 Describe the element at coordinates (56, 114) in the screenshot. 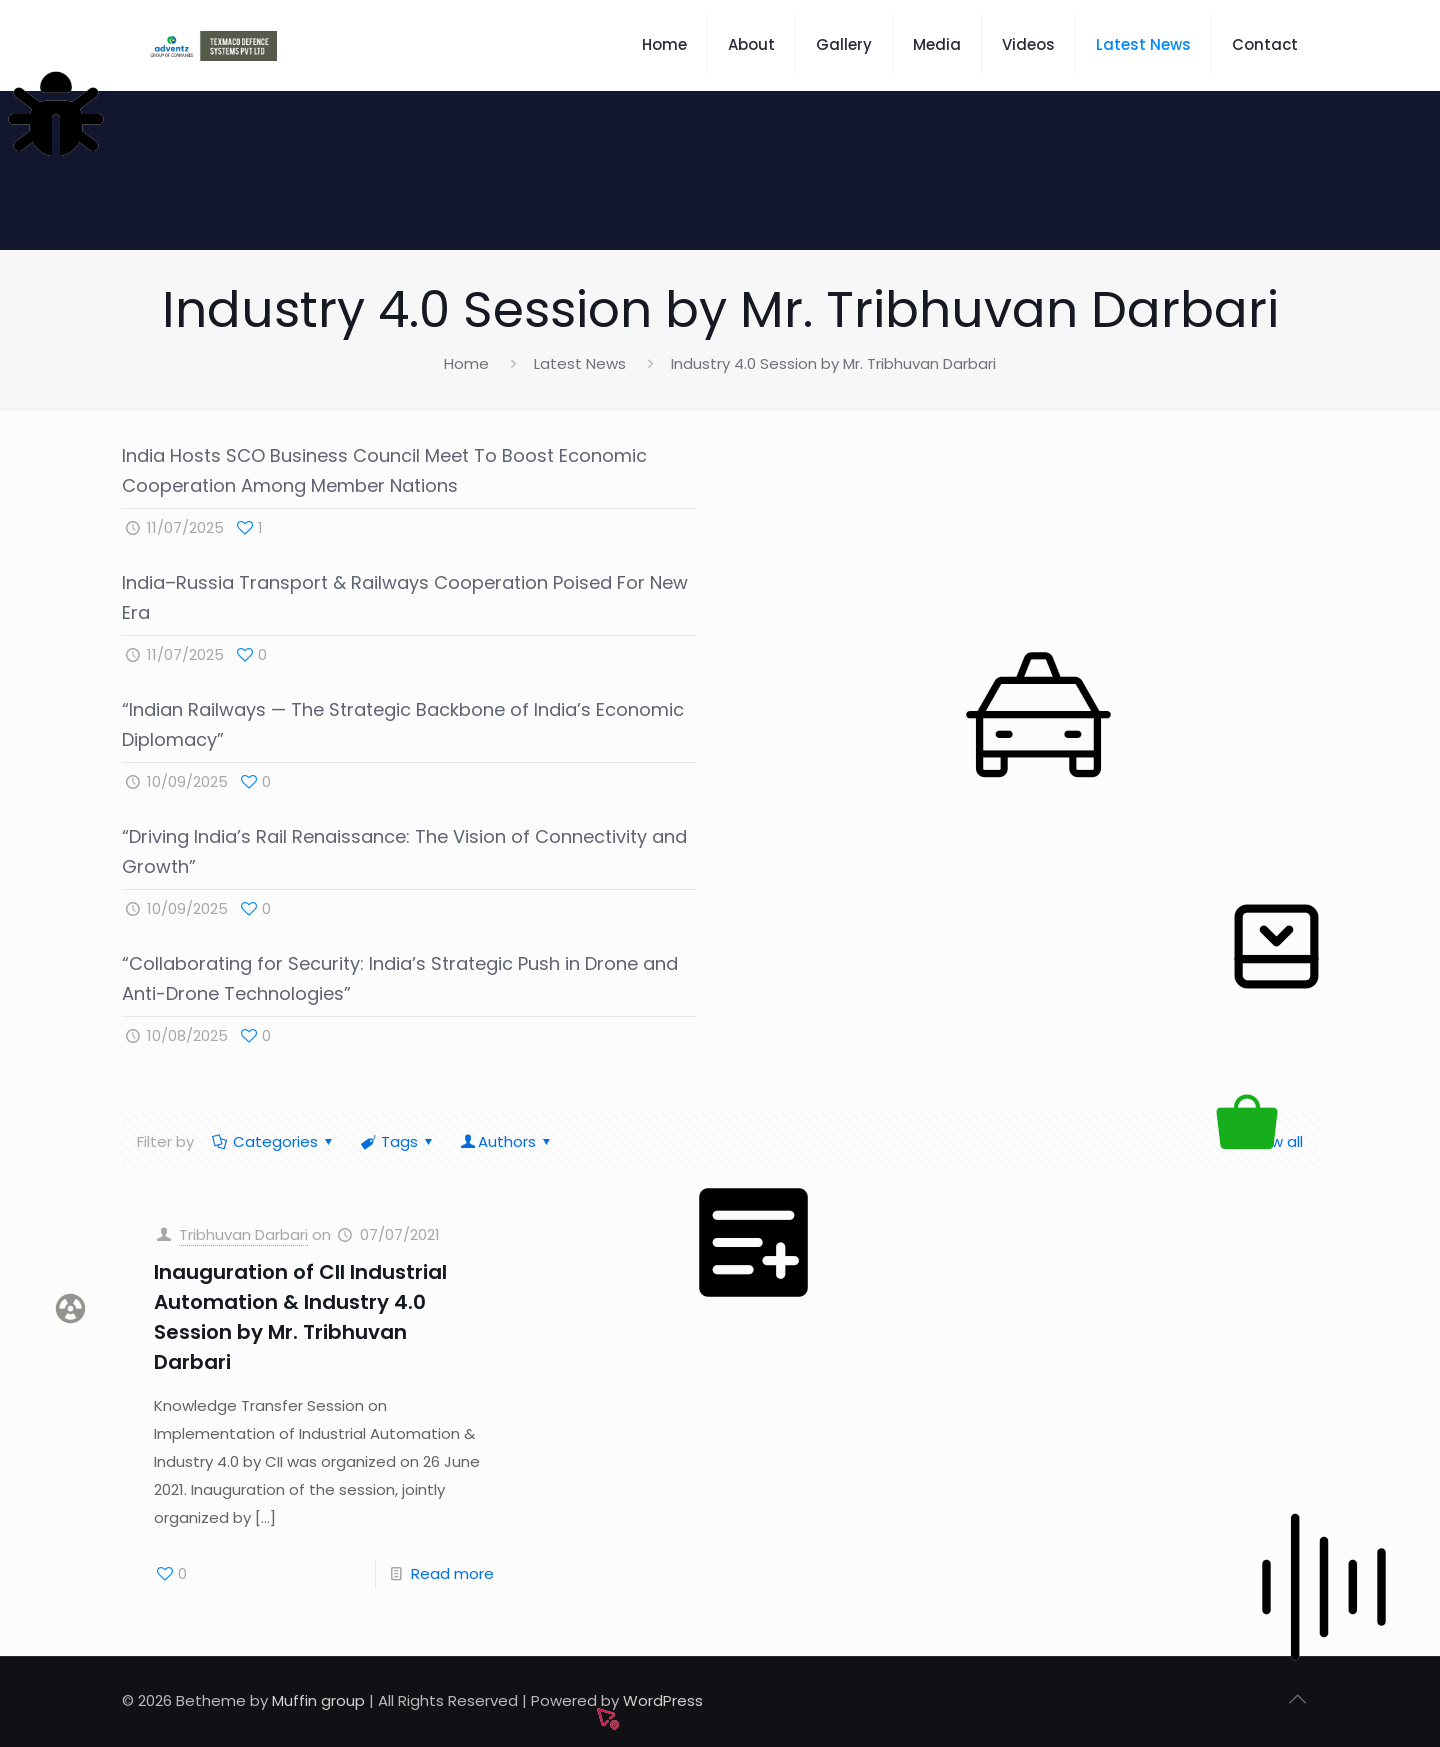

I see `report a bug or issue` at that location.